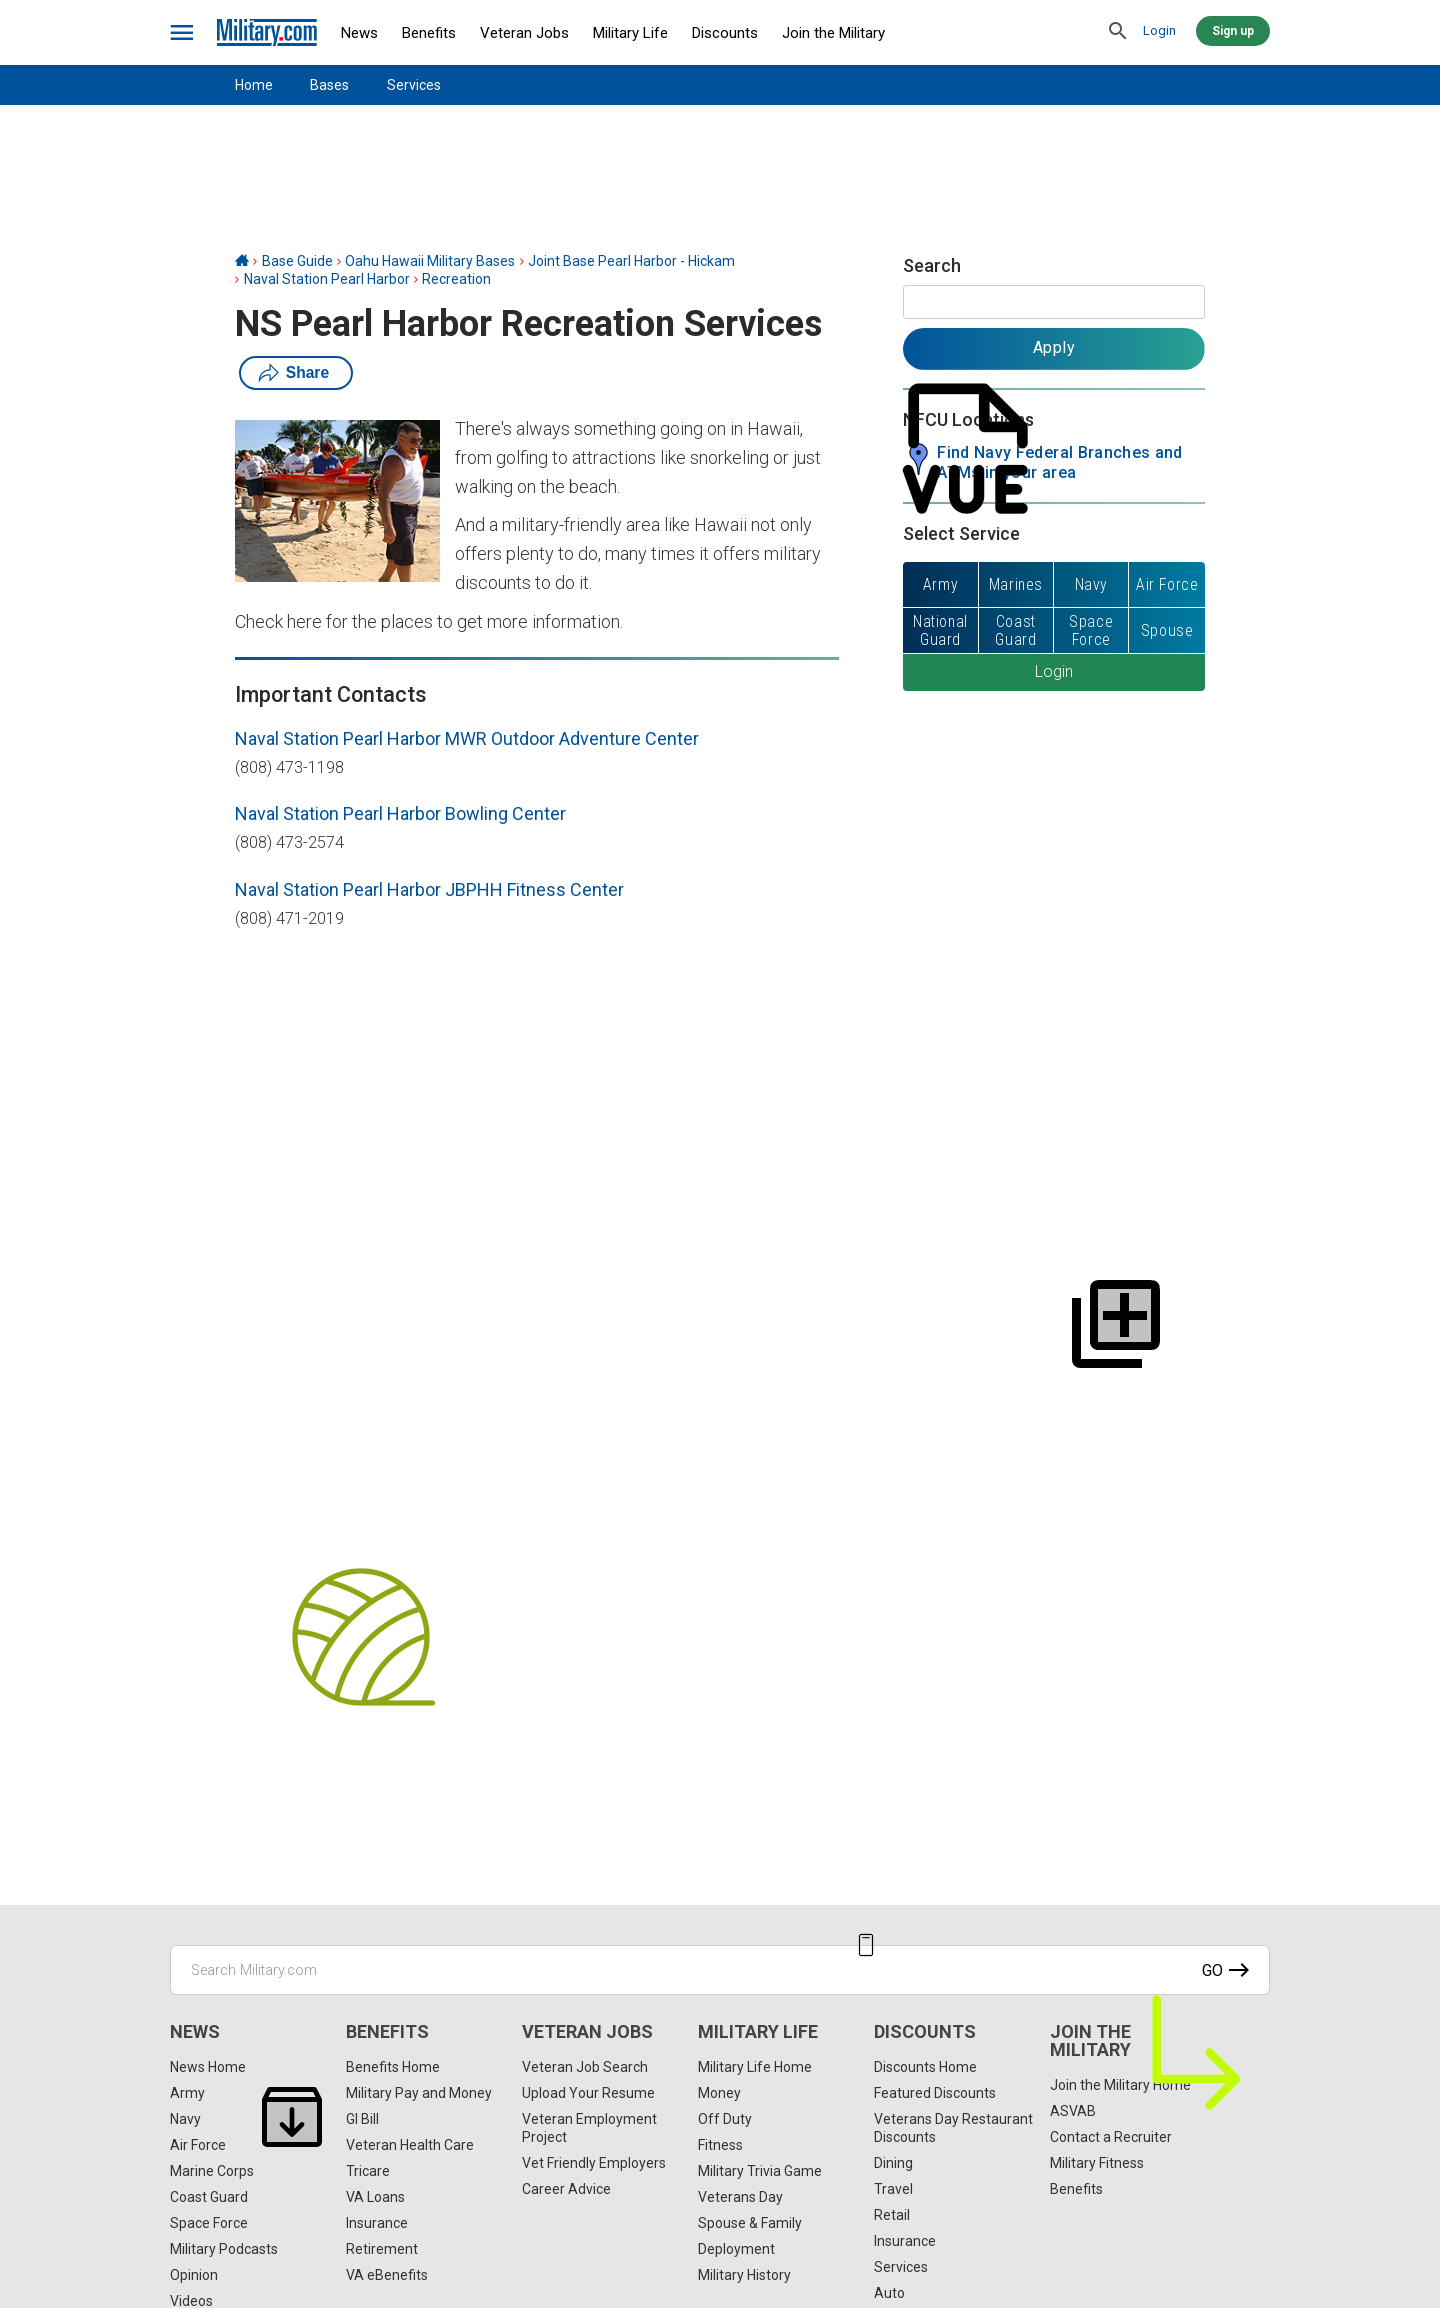 Image resolution: width=1440 pixels, height=2308 pixels. I want to click on download to storage or archive, so click(292, 2117).